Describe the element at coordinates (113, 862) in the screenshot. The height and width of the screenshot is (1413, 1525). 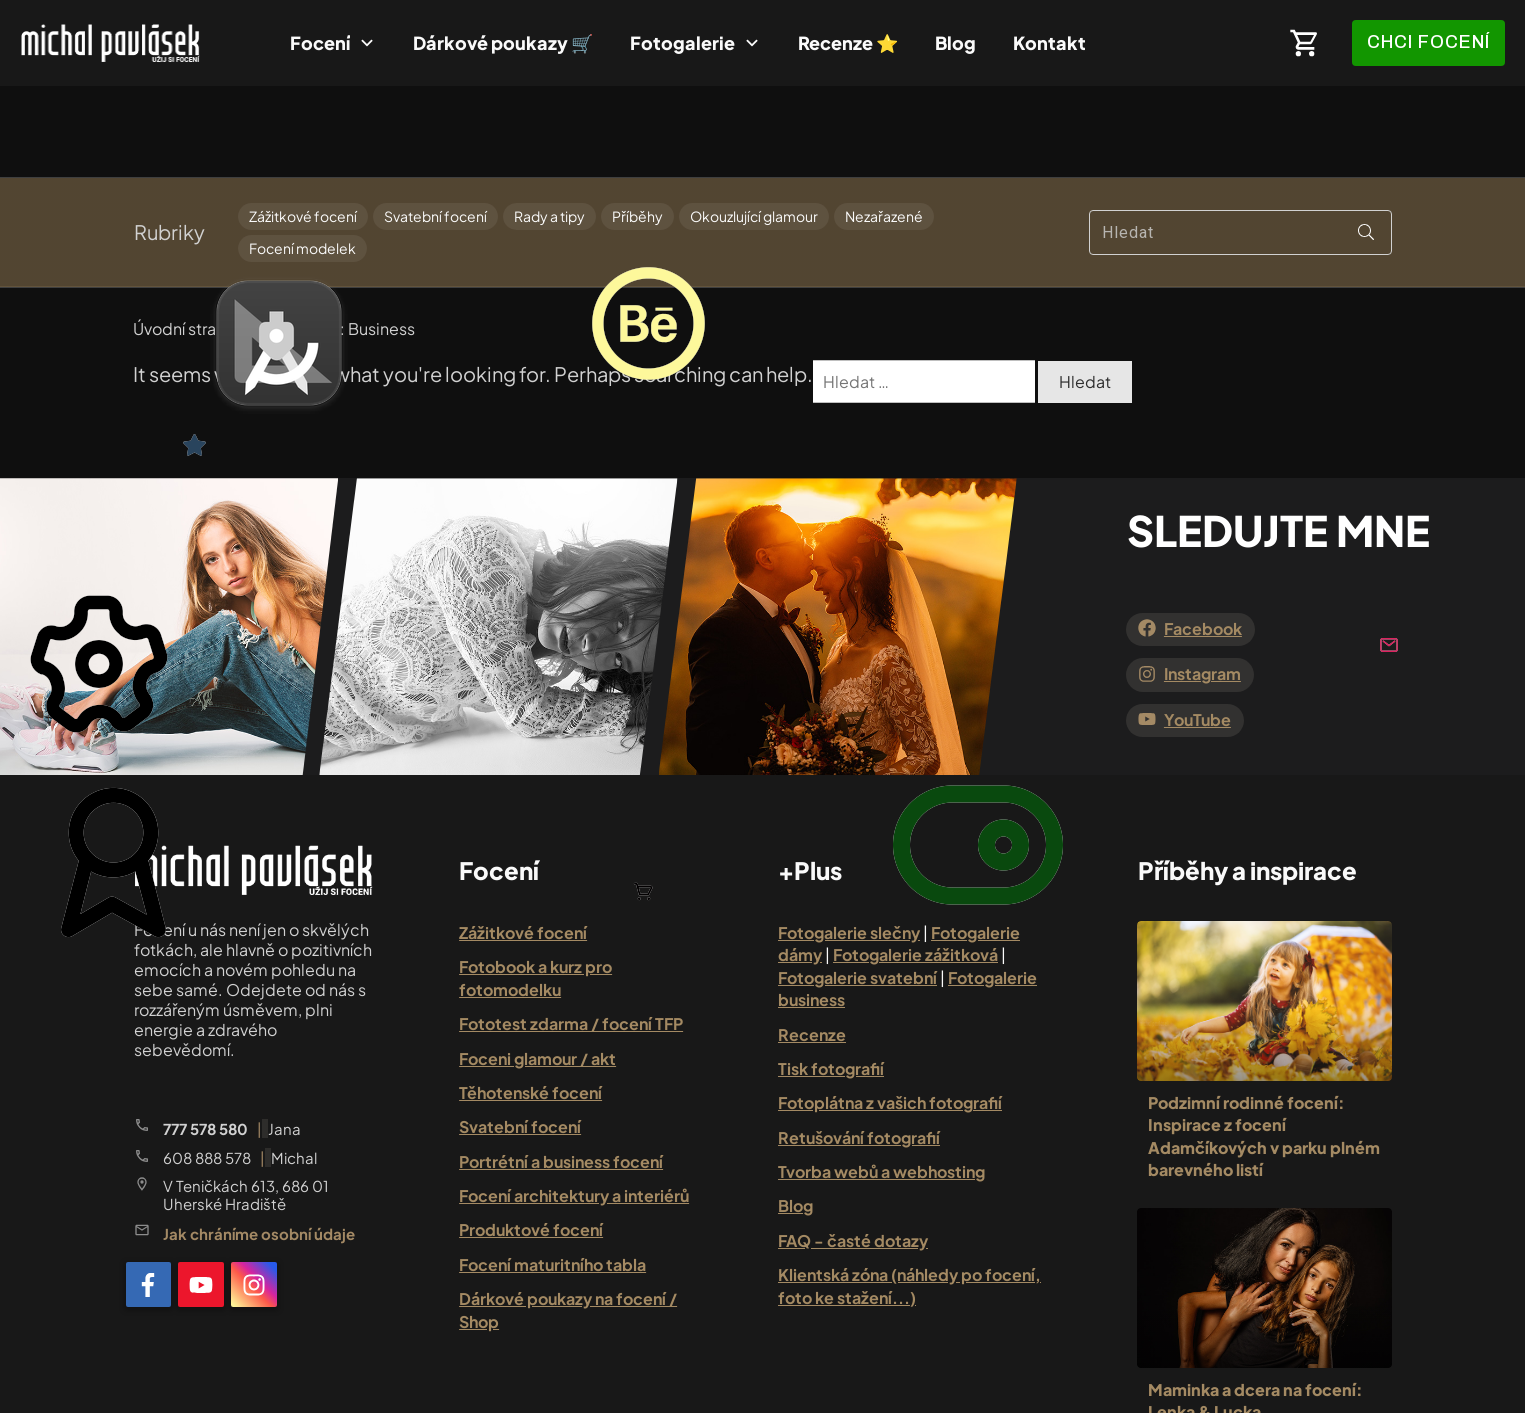
I see `view achievements or awards` at that location.